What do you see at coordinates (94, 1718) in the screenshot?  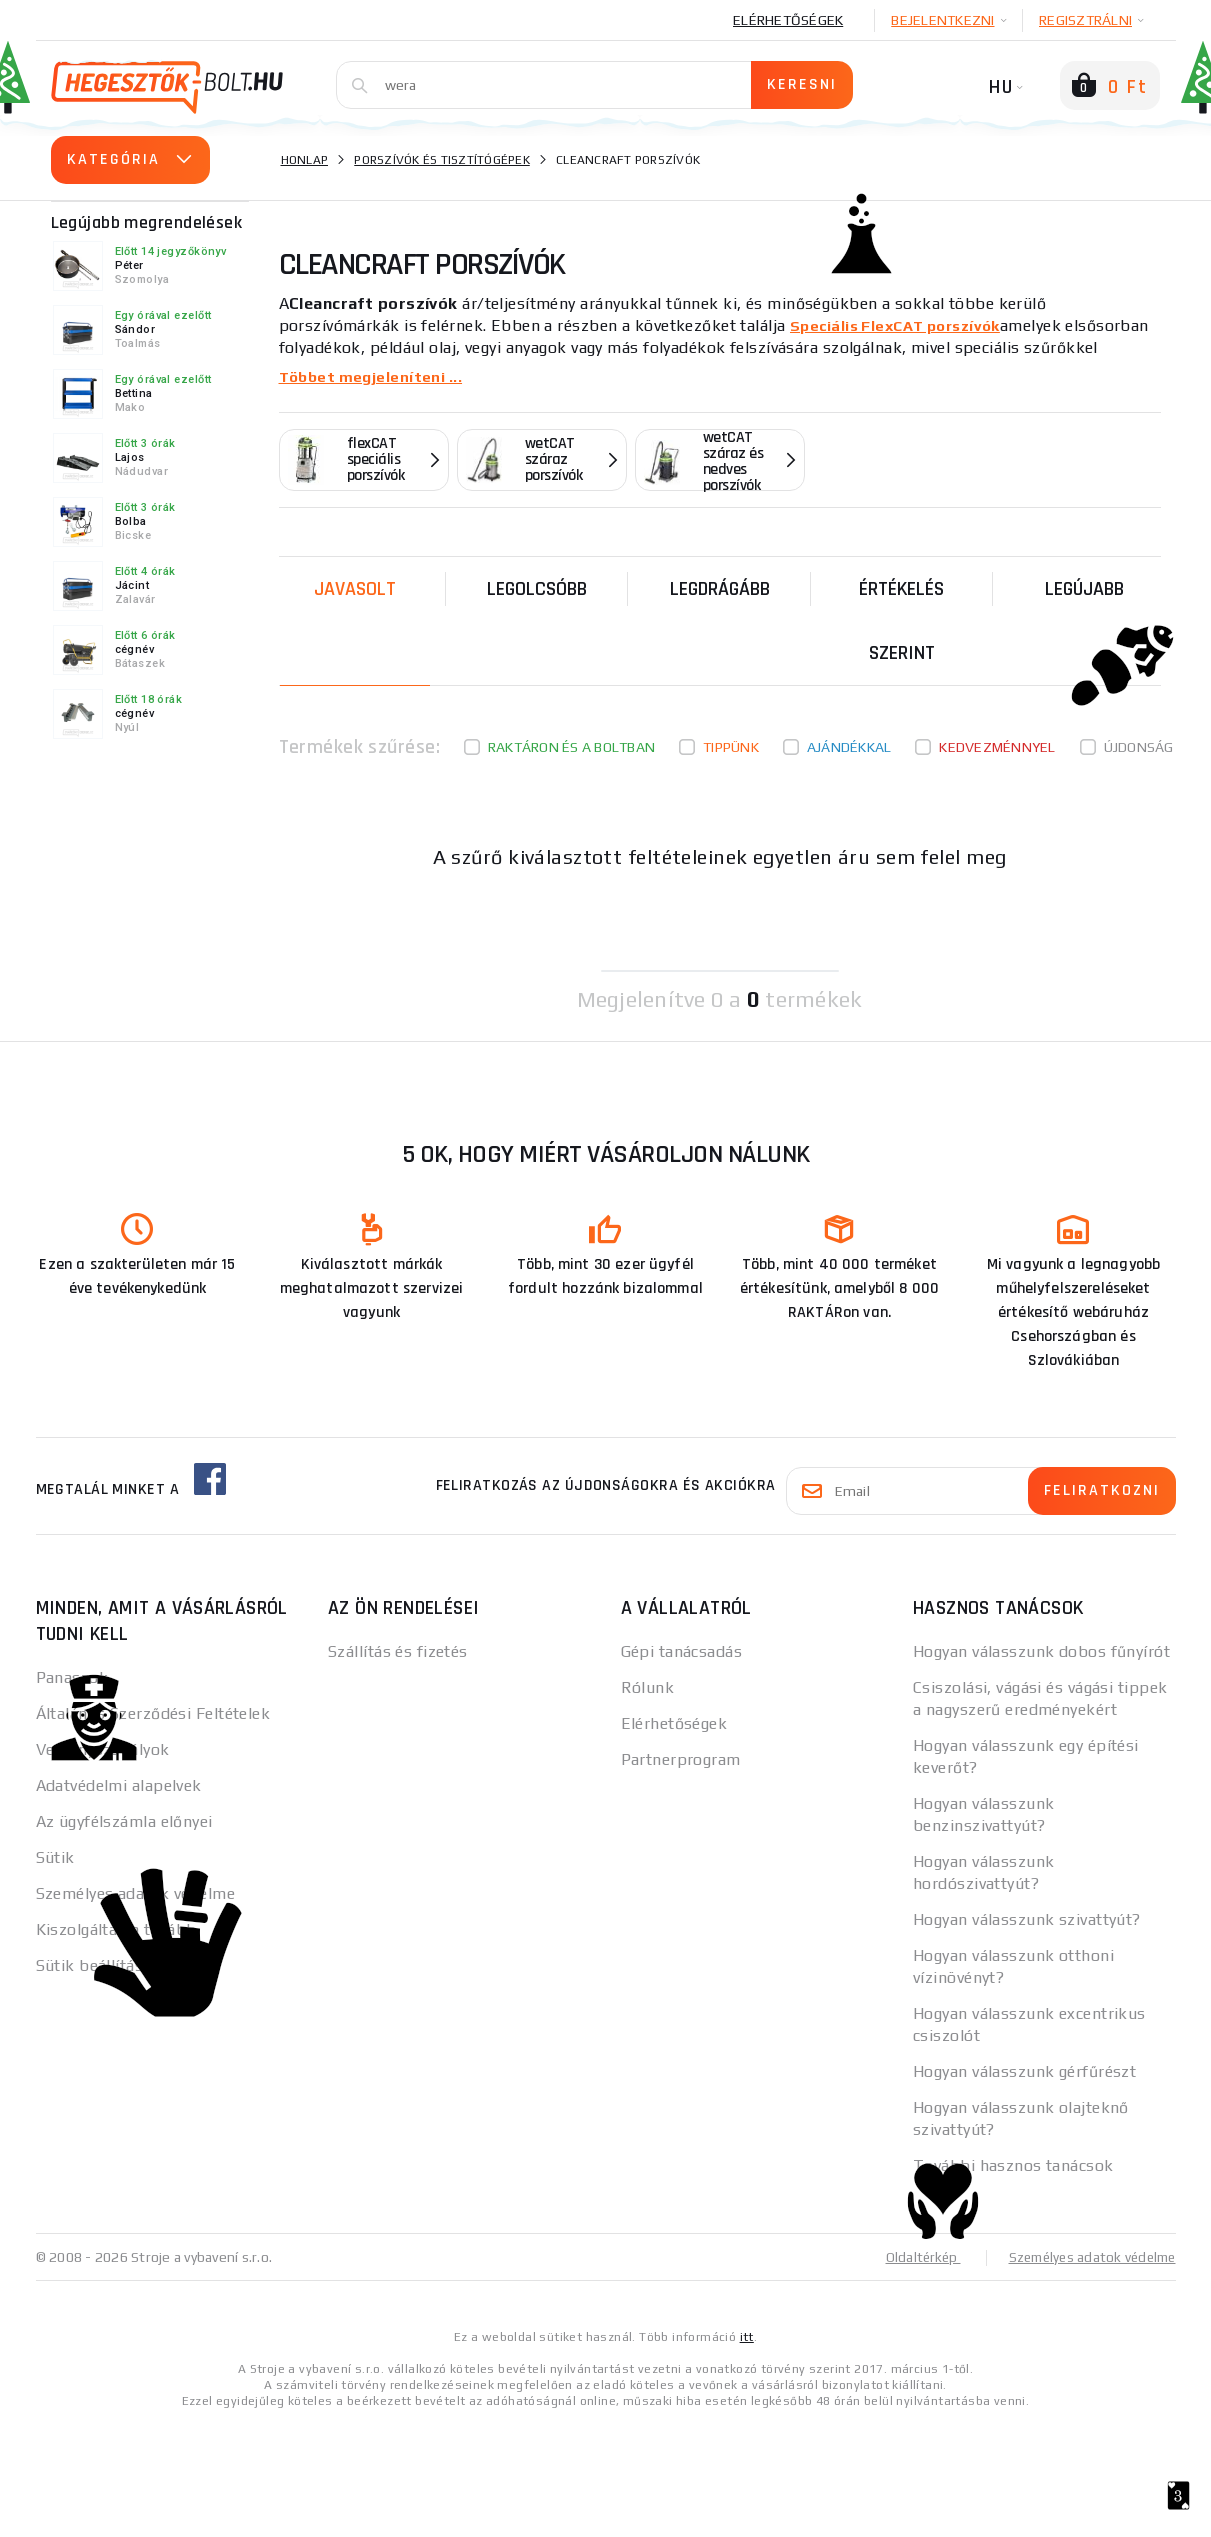 I see `view male nurse profile or contact` at bounding box center [94, 1718].